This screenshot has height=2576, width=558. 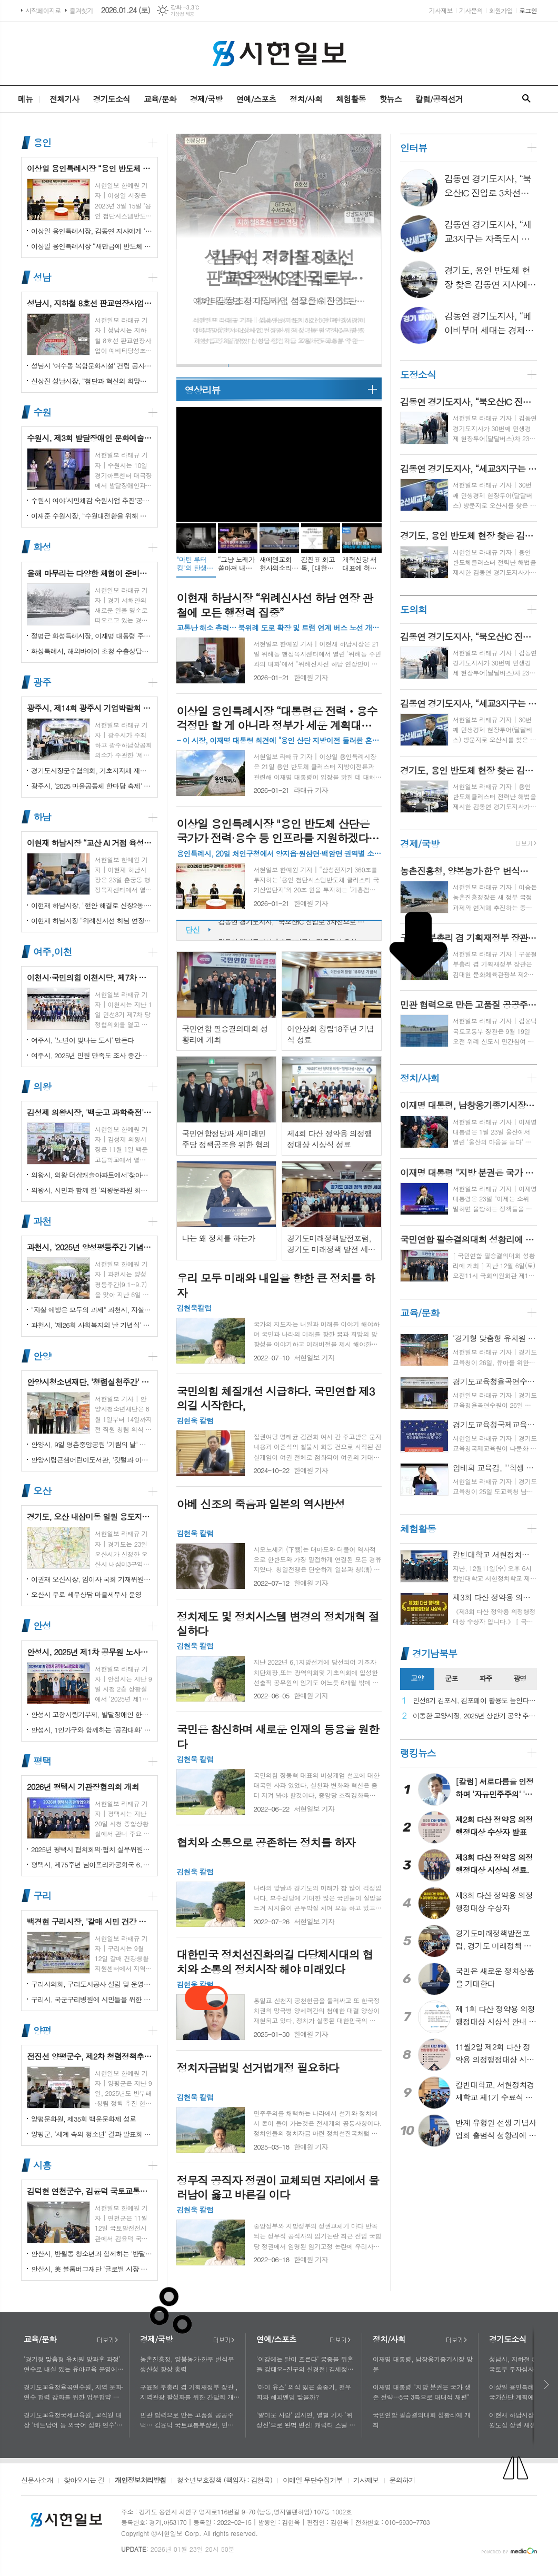 What do you see at coordinates (515, 2469) in the screenshot?
I see `flip image horizontally` at bounding box center [515, 2469].